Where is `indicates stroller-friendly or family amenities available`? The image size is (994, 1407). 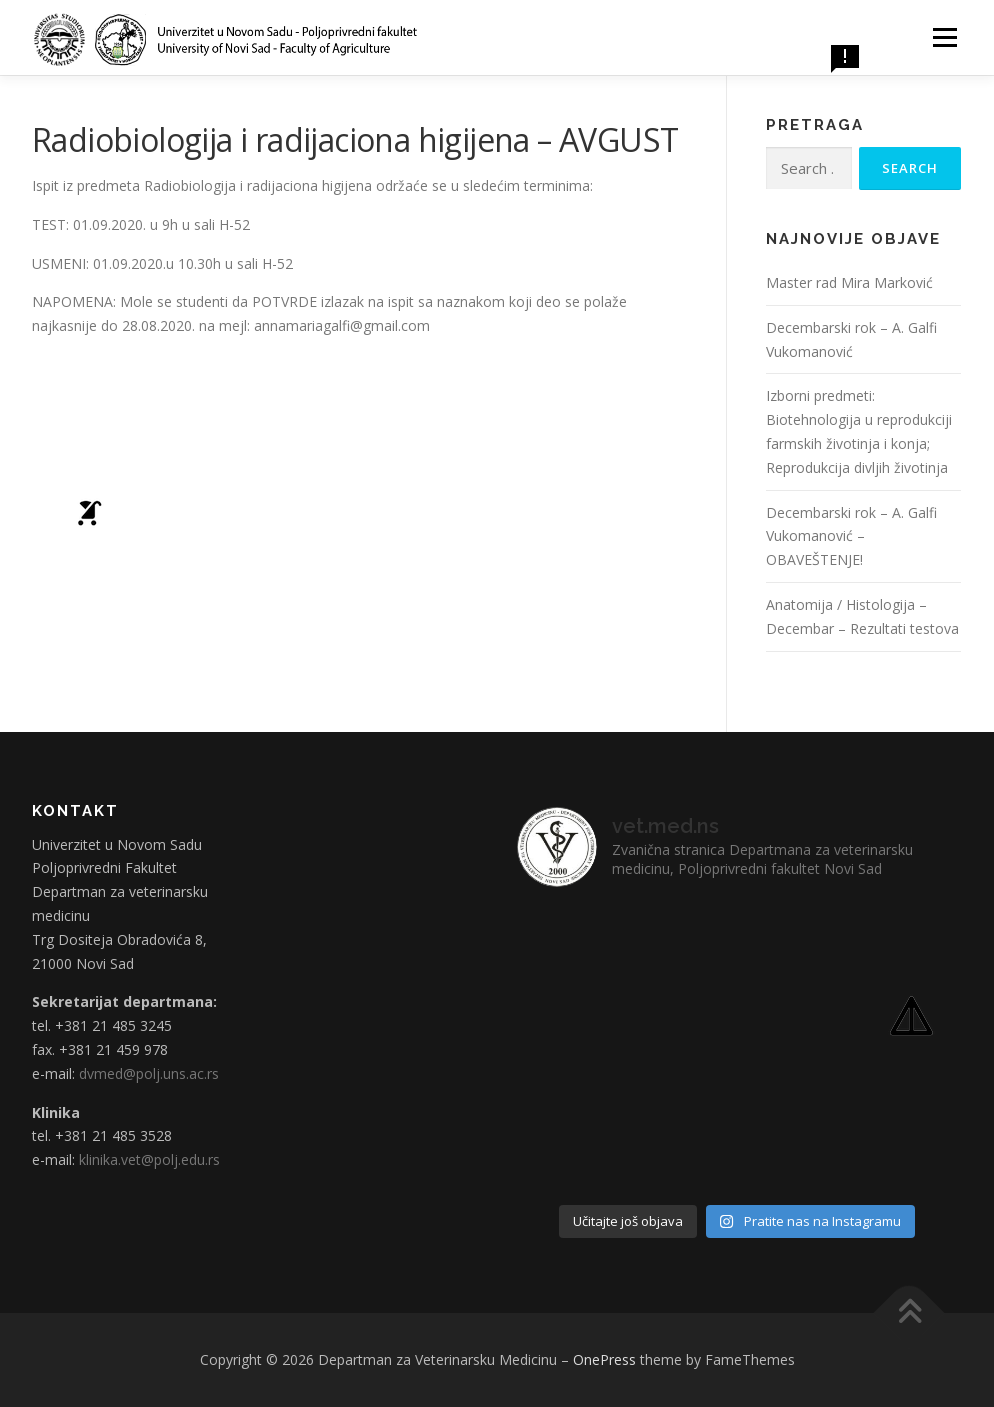 indicates stroller-friendly or family amenities available is located at coordinates (88, 512).